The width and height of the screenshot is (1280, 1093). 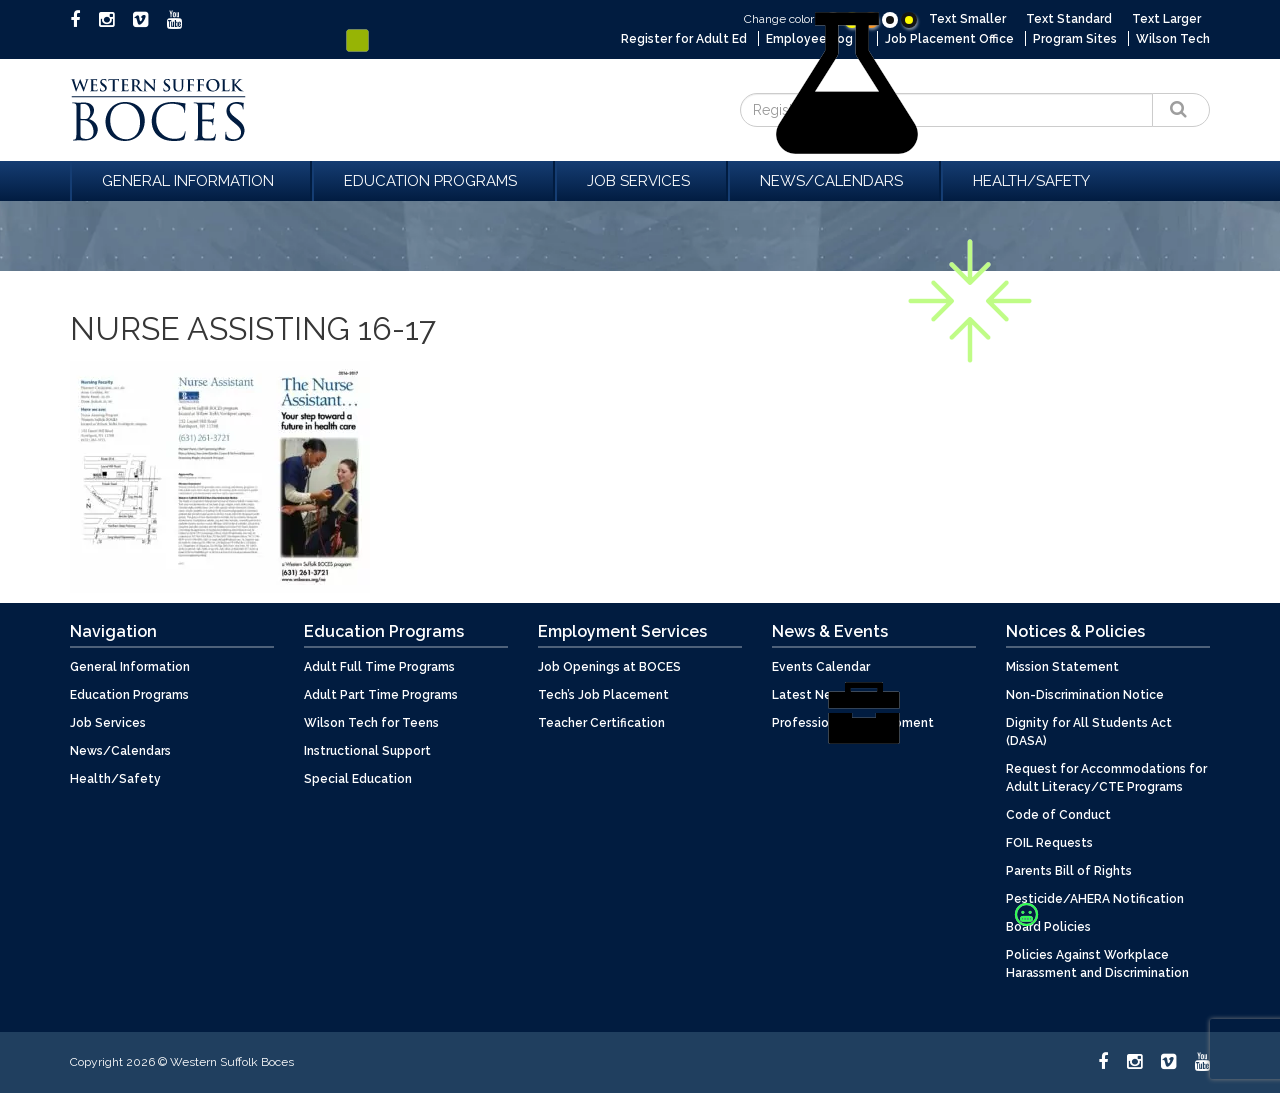 What do you see at coordinates (1026, 914) in the screenshot?
I see `indicates an awkward or uncomfortable situation` at bounding box center [1026, 914].